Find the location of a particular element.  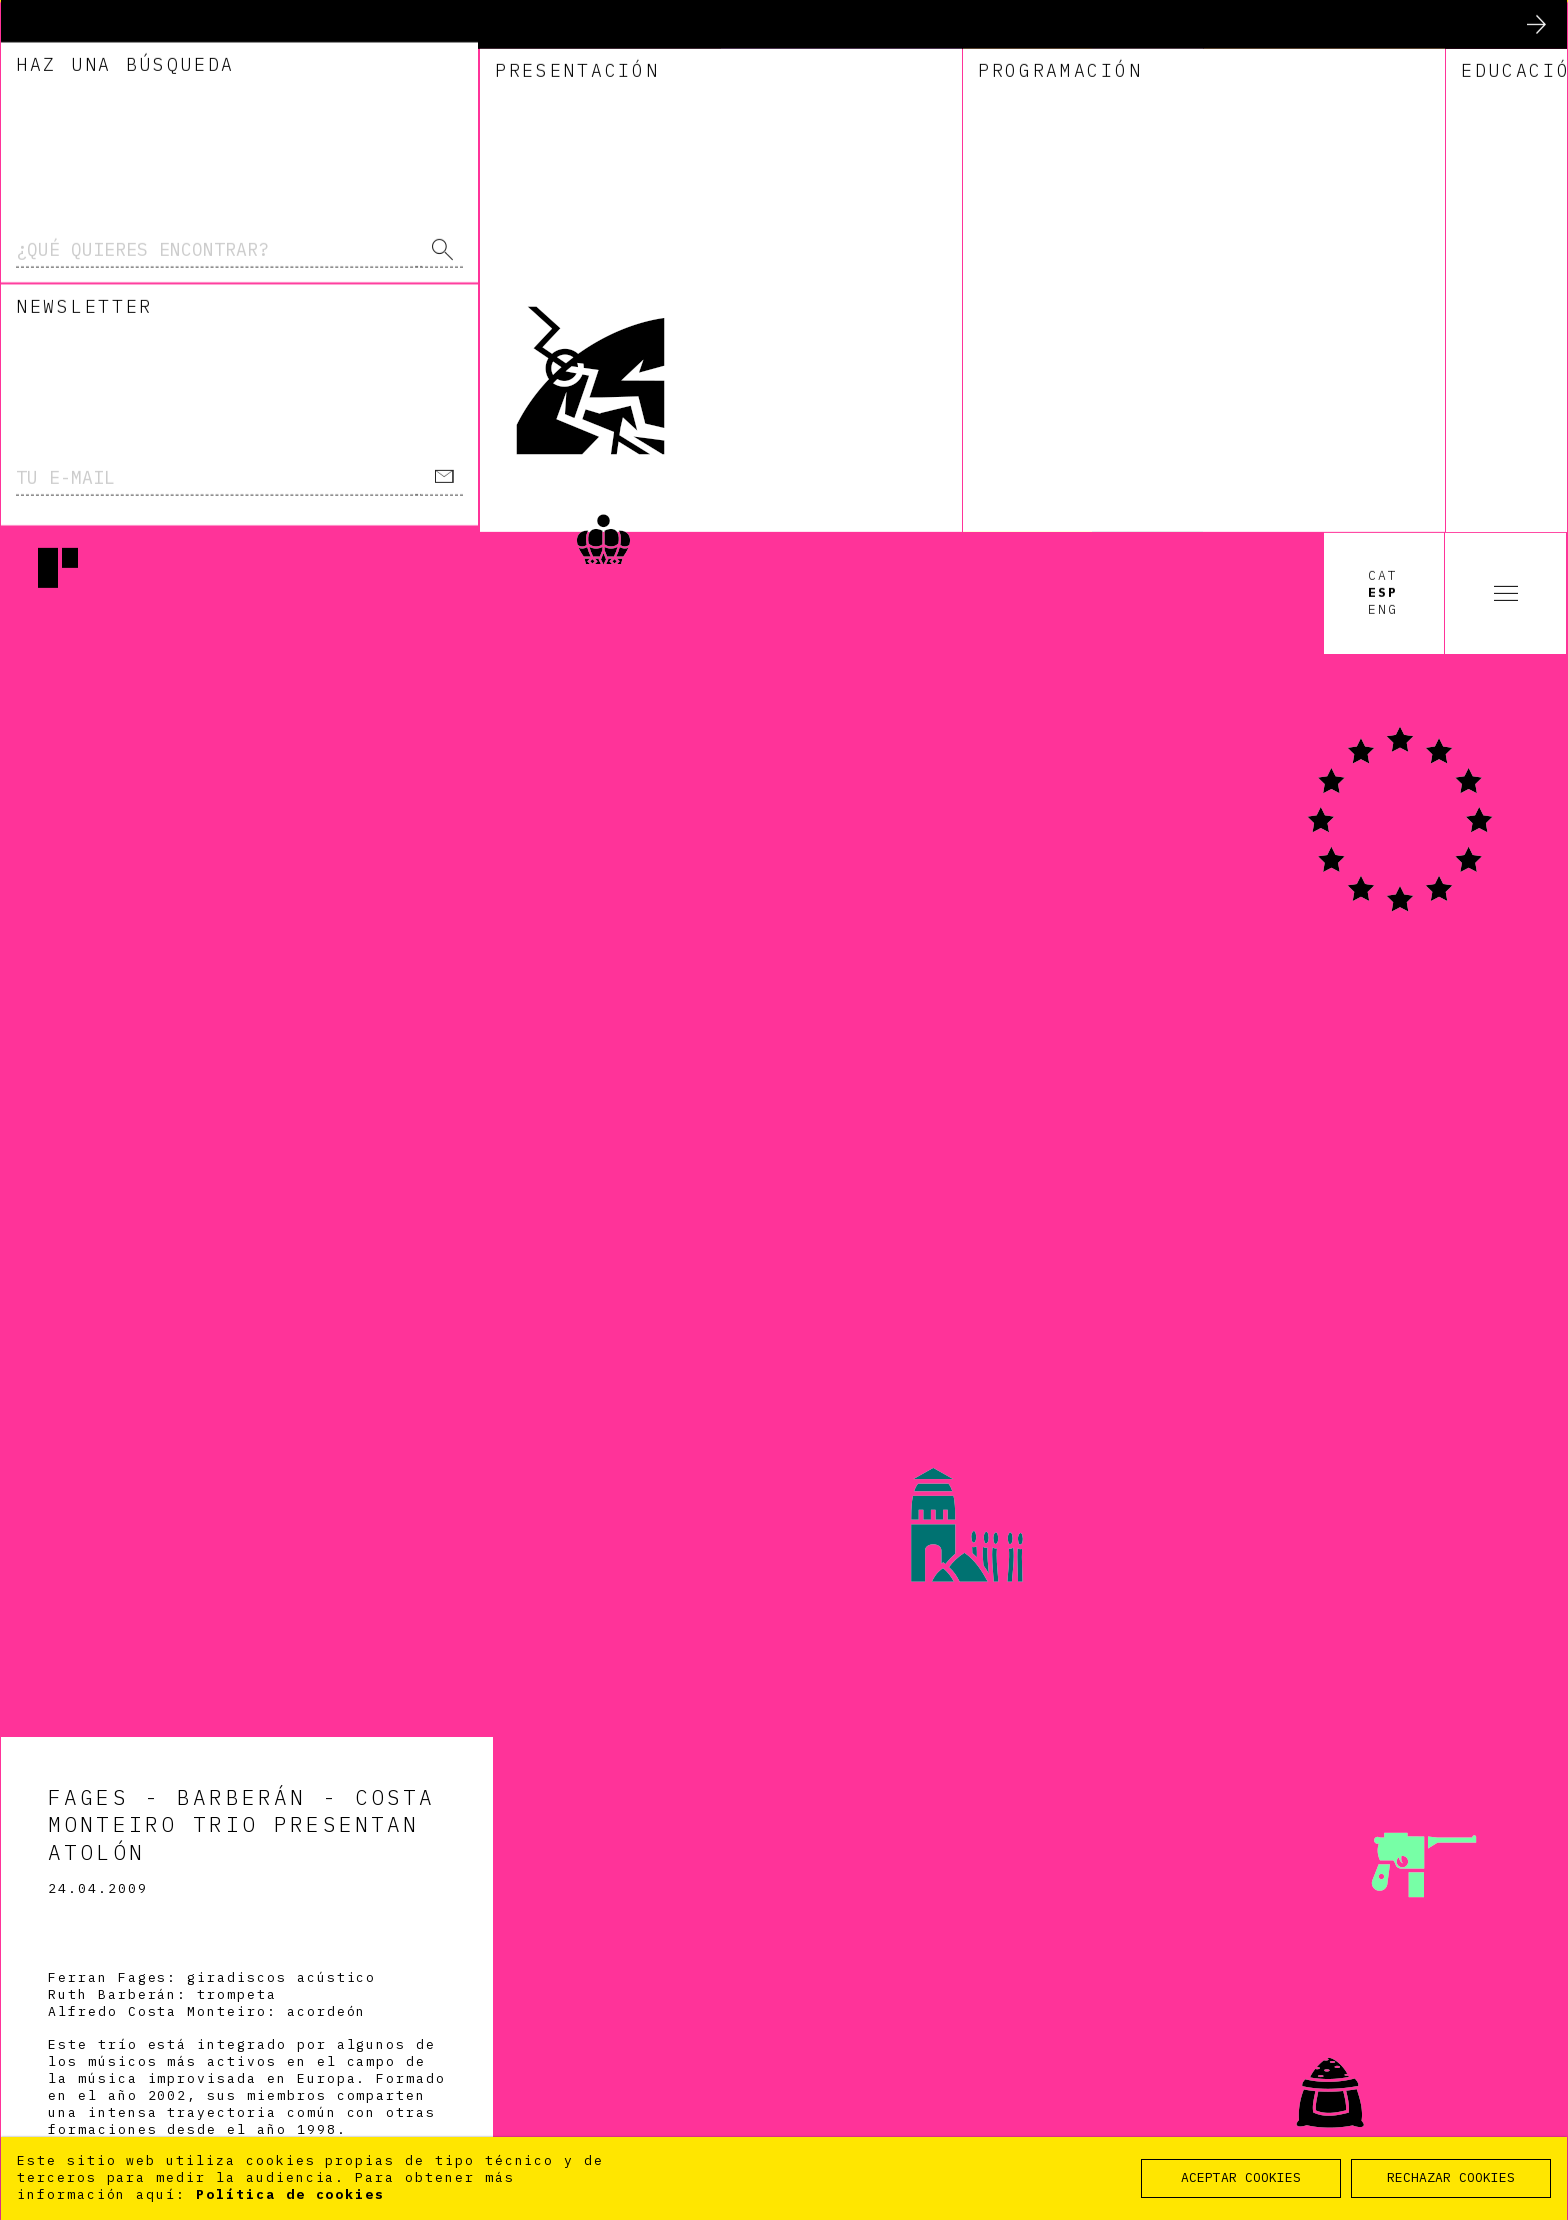

activate a lightning-based attack or ability is located at coordinates (590, 380).